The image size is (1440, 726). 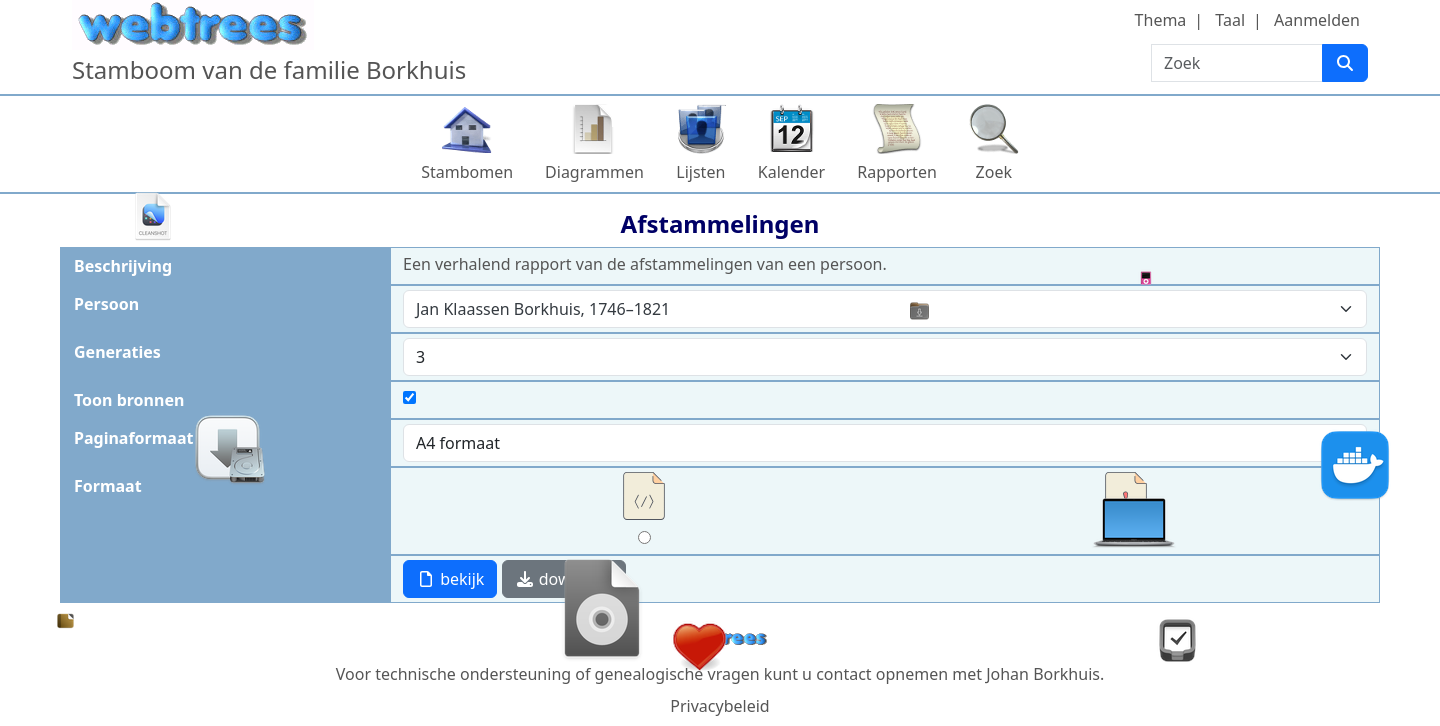 I want to click on represents a macbook pro device in system settings, so click(x=1134, y=516).